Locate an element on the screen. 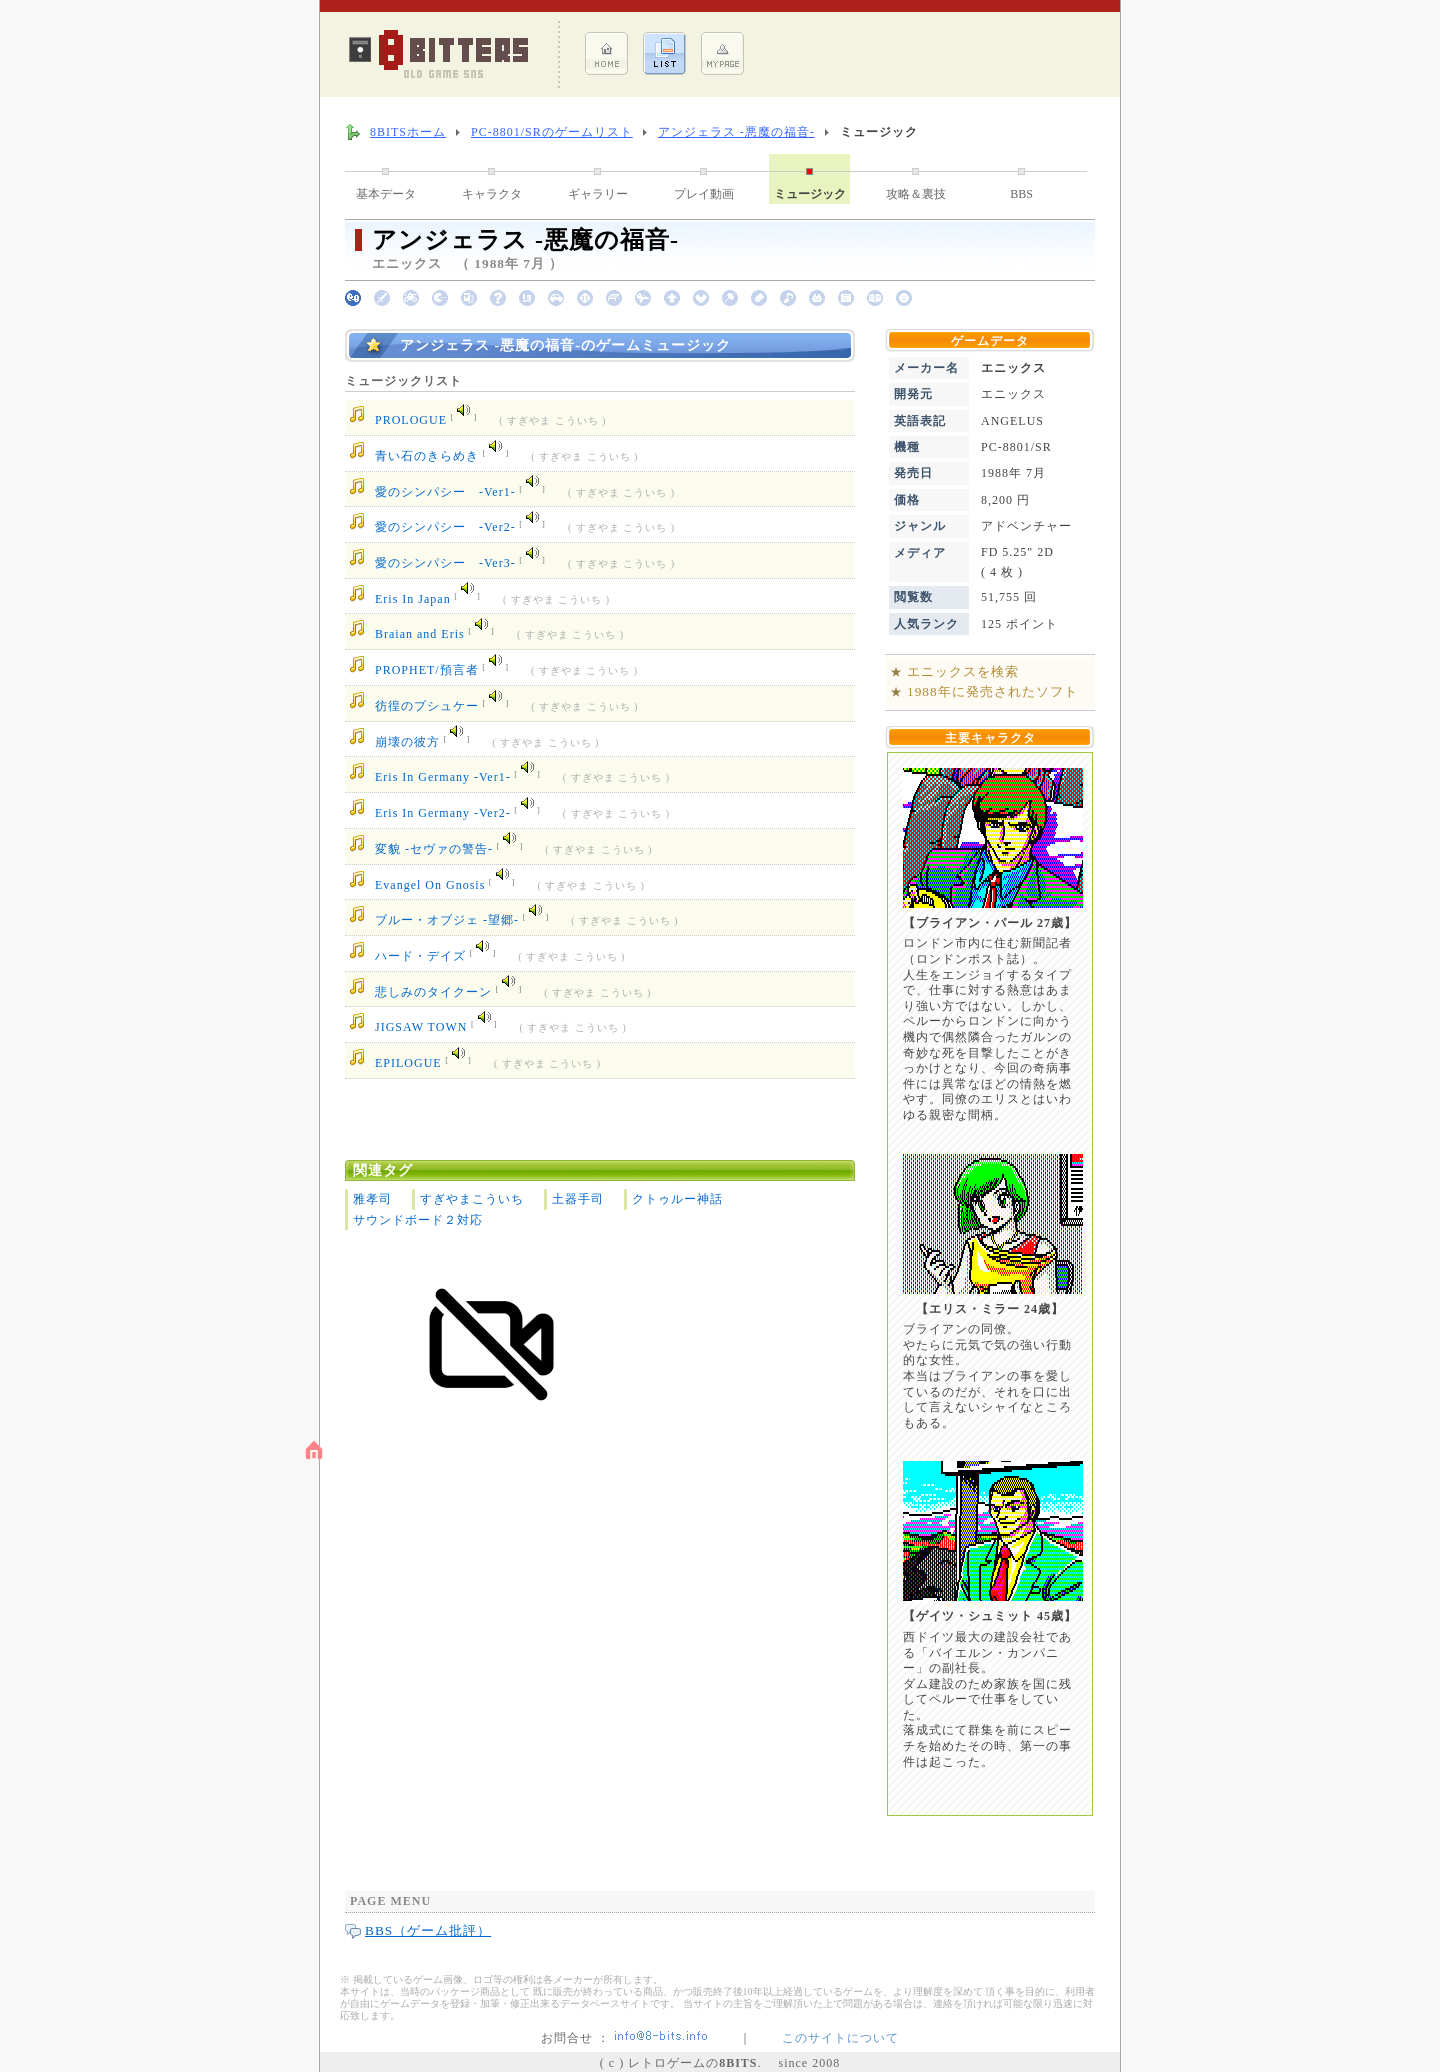 Image resolution: width=1440 pixels, height=2072 pixels. navigate to home screen is located at coordinates (314, 1450).